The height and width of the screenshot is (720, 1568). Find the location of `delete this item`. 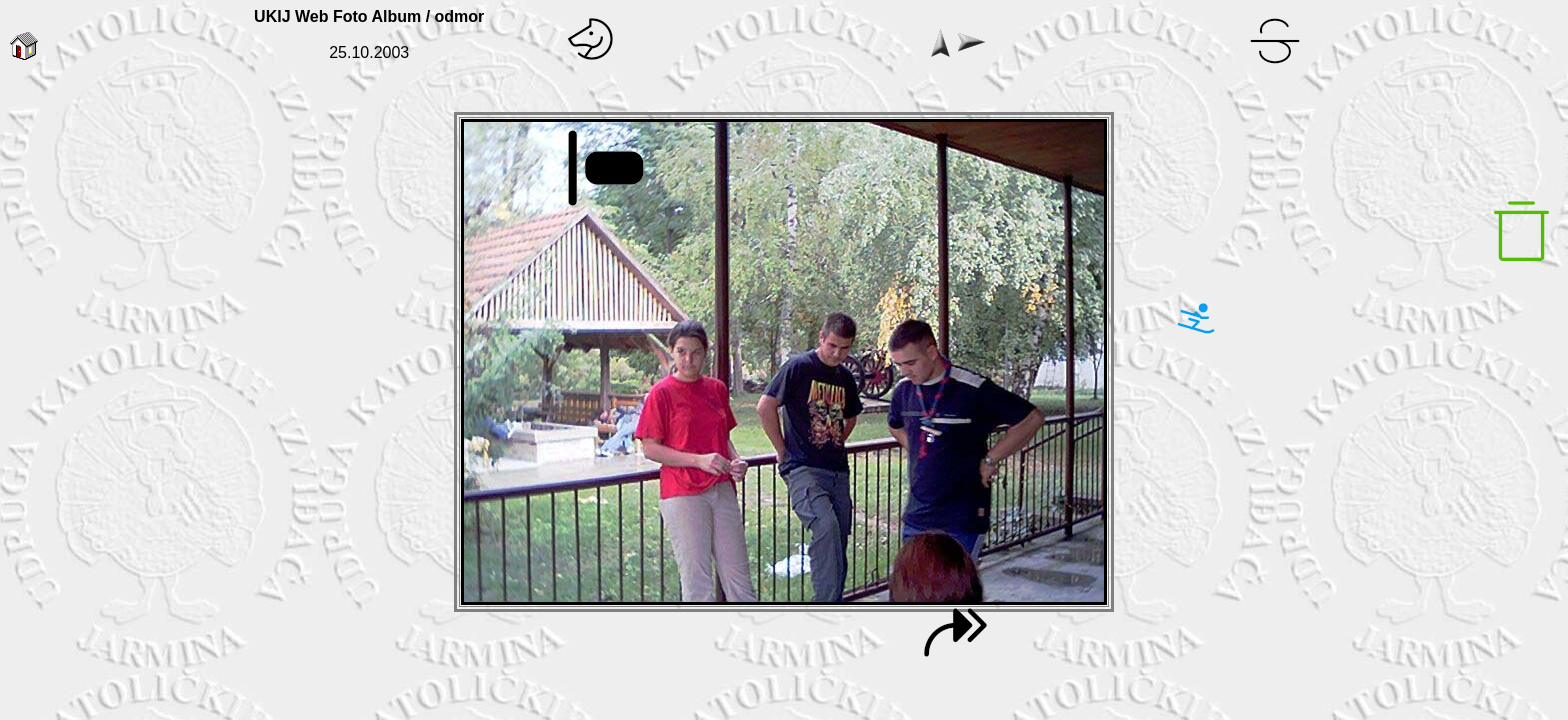

delete this item is located at coordinates (1521, 233).